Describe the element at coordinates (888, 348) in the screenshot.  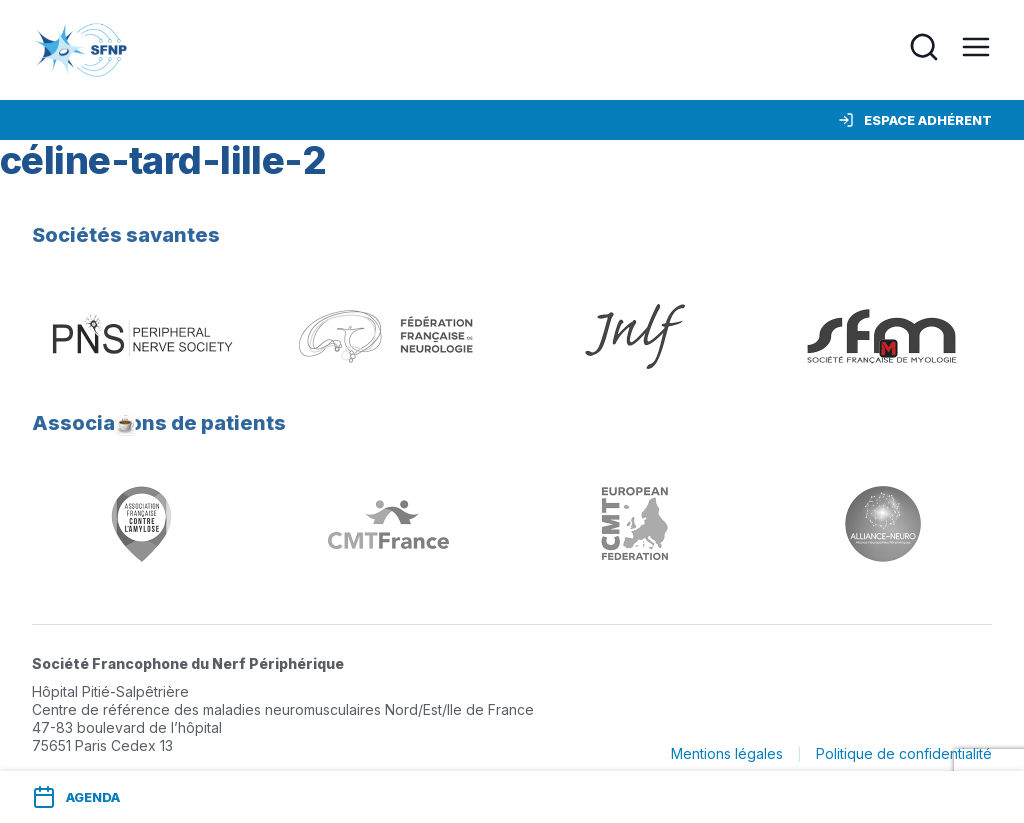
I see `launch Metro 2033 game` at that location.